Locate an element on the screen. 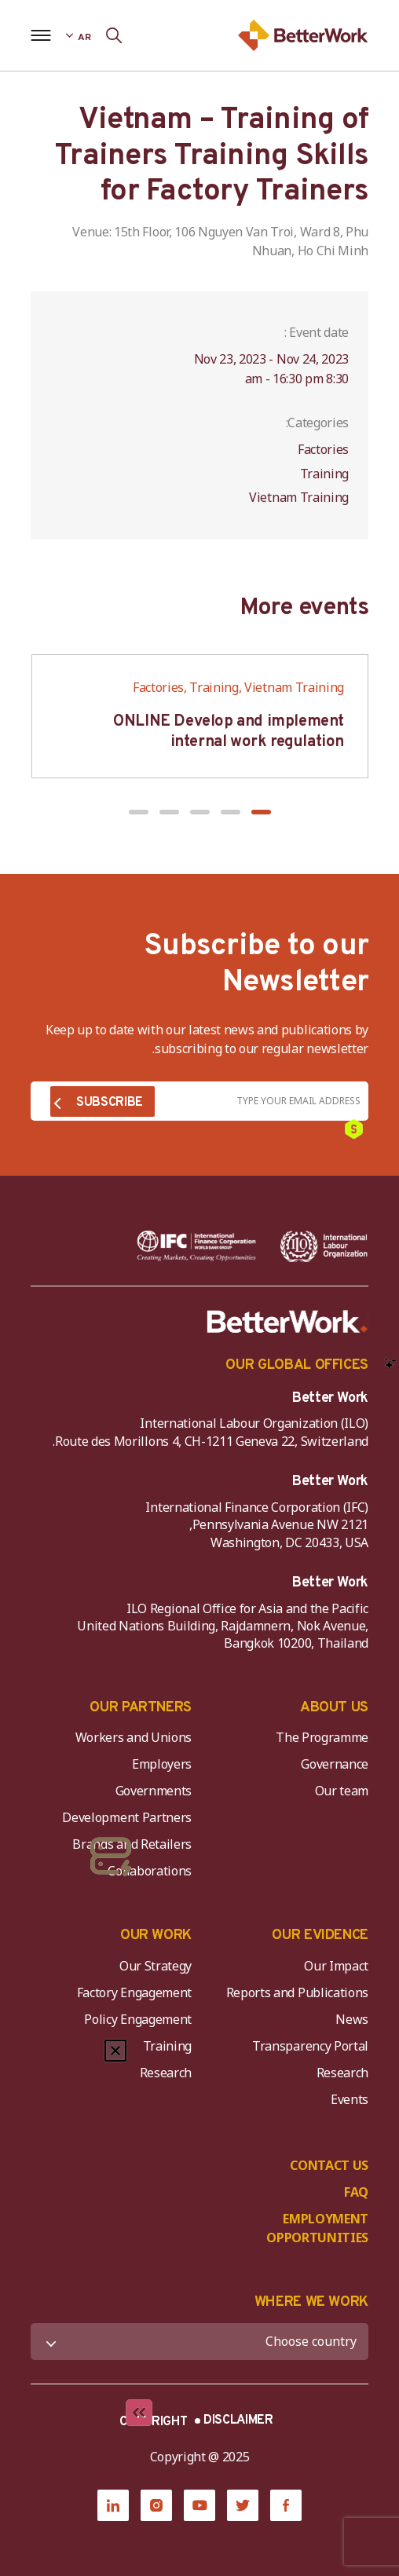  indicates AI-generated or enhanced content is located at coordinates (390, 1363).